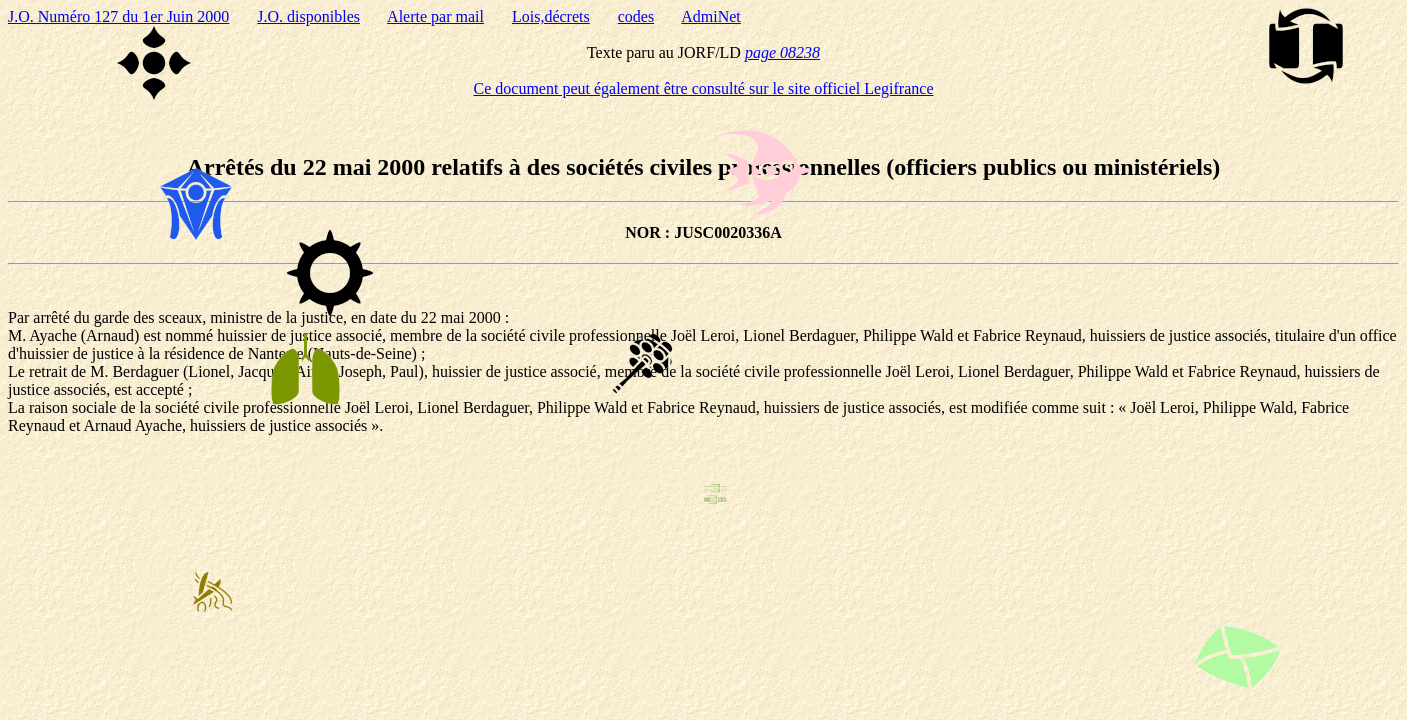  Describe the element at coordinates (1237, 658) in the screenshot. I see `open your inbox or messages` at that location.